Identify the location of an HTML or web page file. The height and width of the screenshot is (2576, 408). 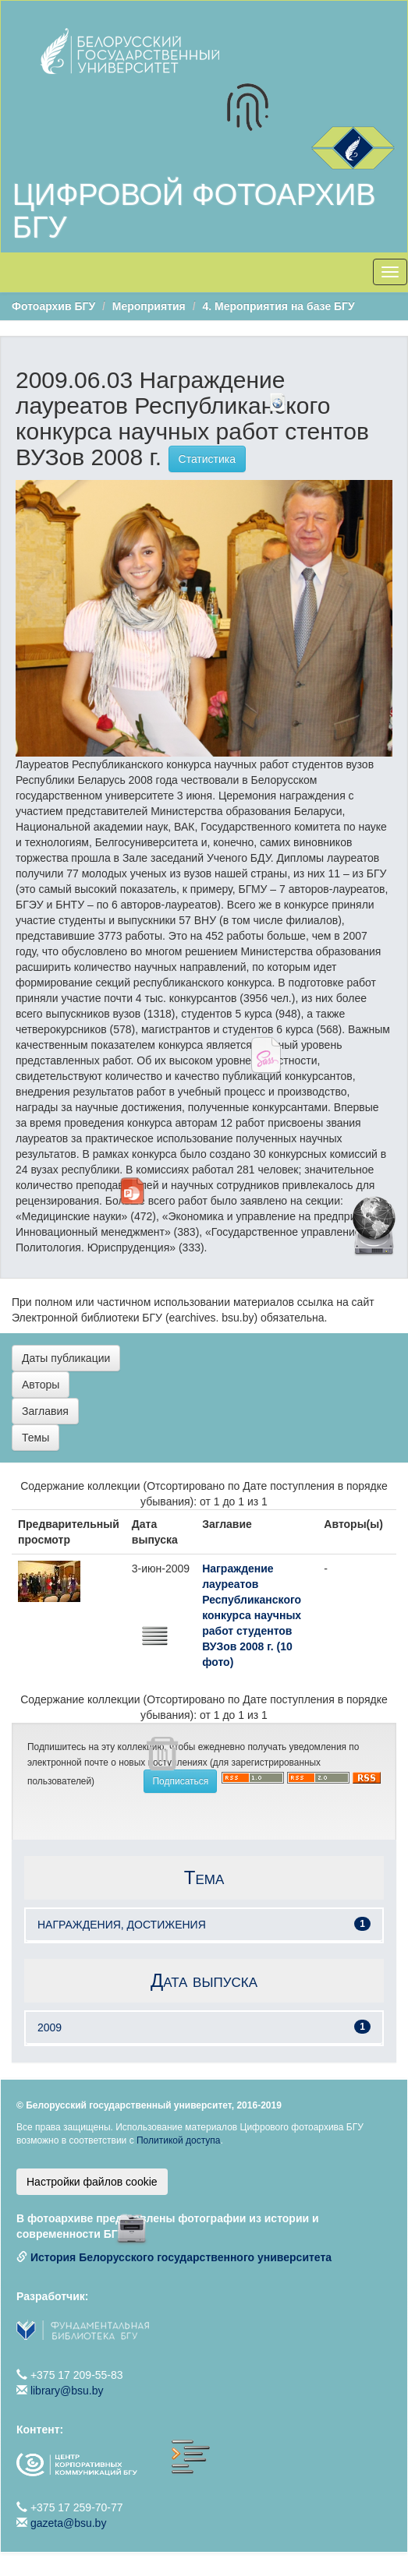
(278, 402).